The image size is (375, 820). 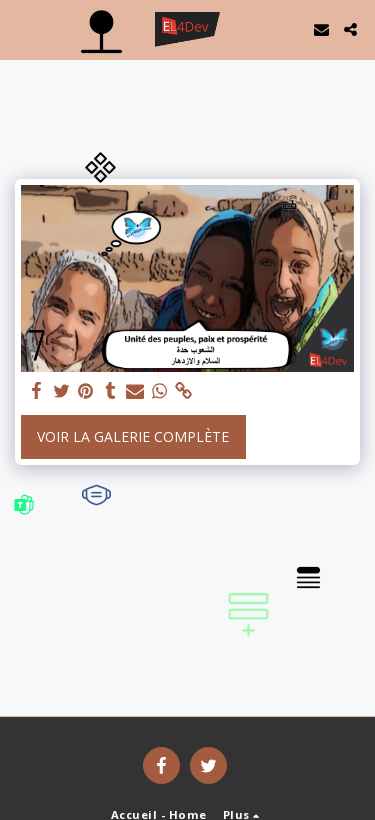 I want to click on view queue or playlist, so click(x=308, y=577).